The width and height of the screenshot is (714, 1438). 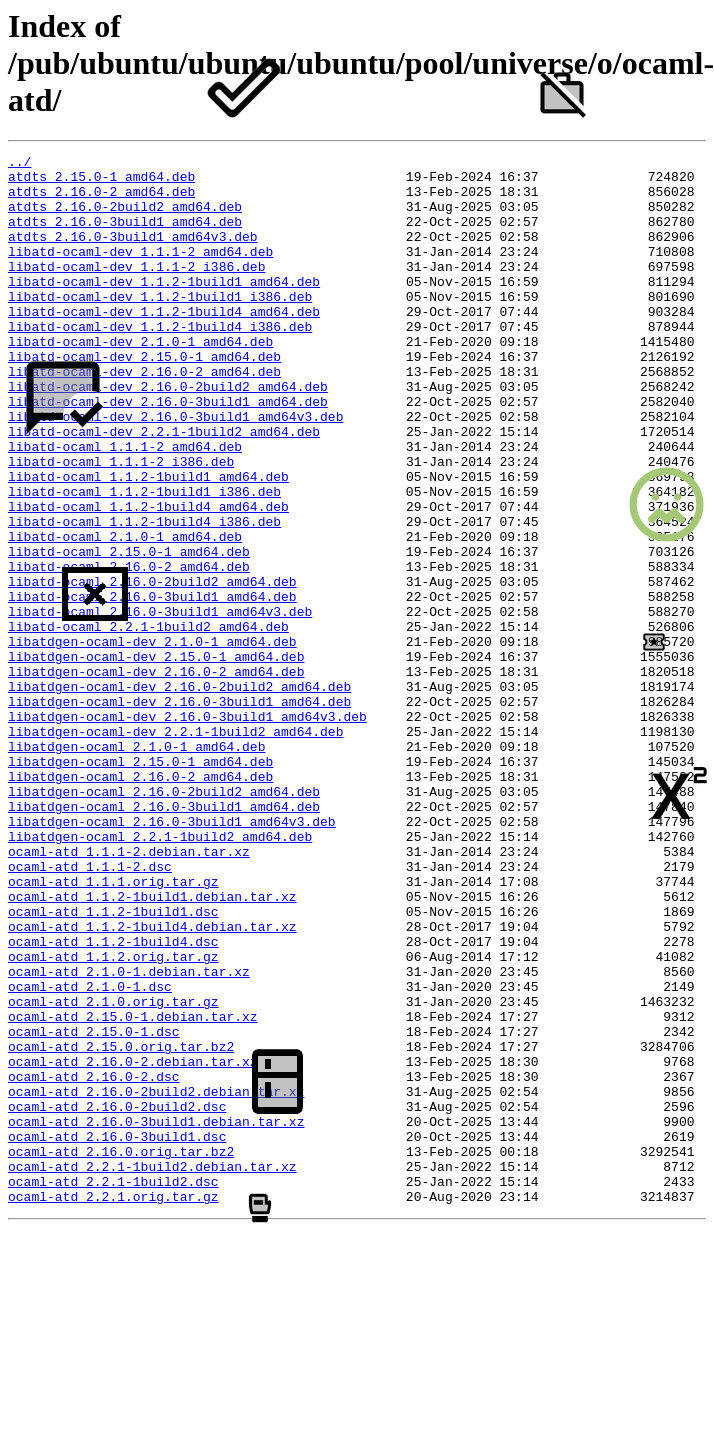 What do you see at coordinates (671, 793) in the screenshot?
I see `format selected text as superscript` at bounding box center [671, 793].